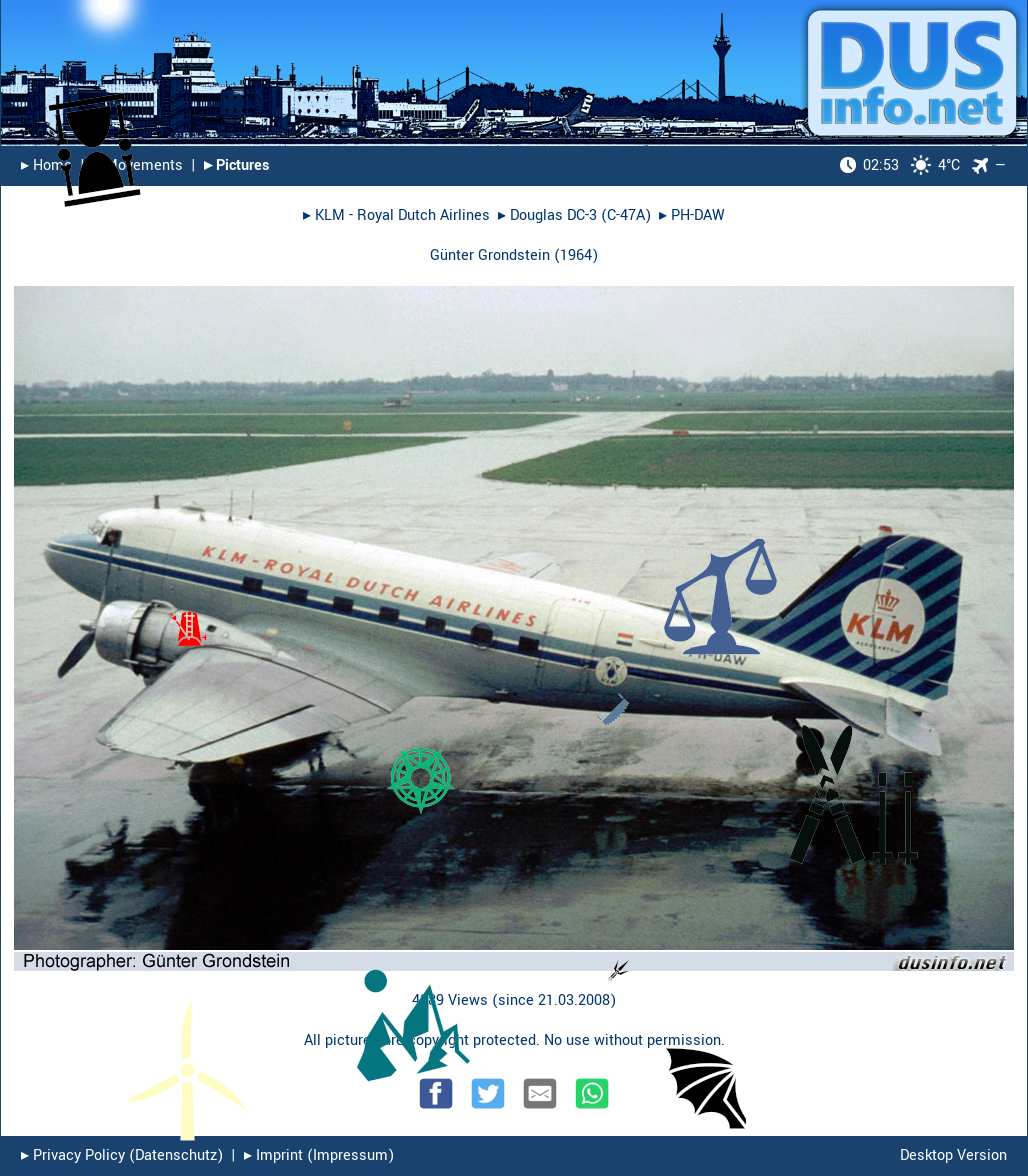  What do you see at coordinates (187, 1070) in the screenshot?
I see `wind turbine or wind energy indicator` at bounding box center [187, 1070].